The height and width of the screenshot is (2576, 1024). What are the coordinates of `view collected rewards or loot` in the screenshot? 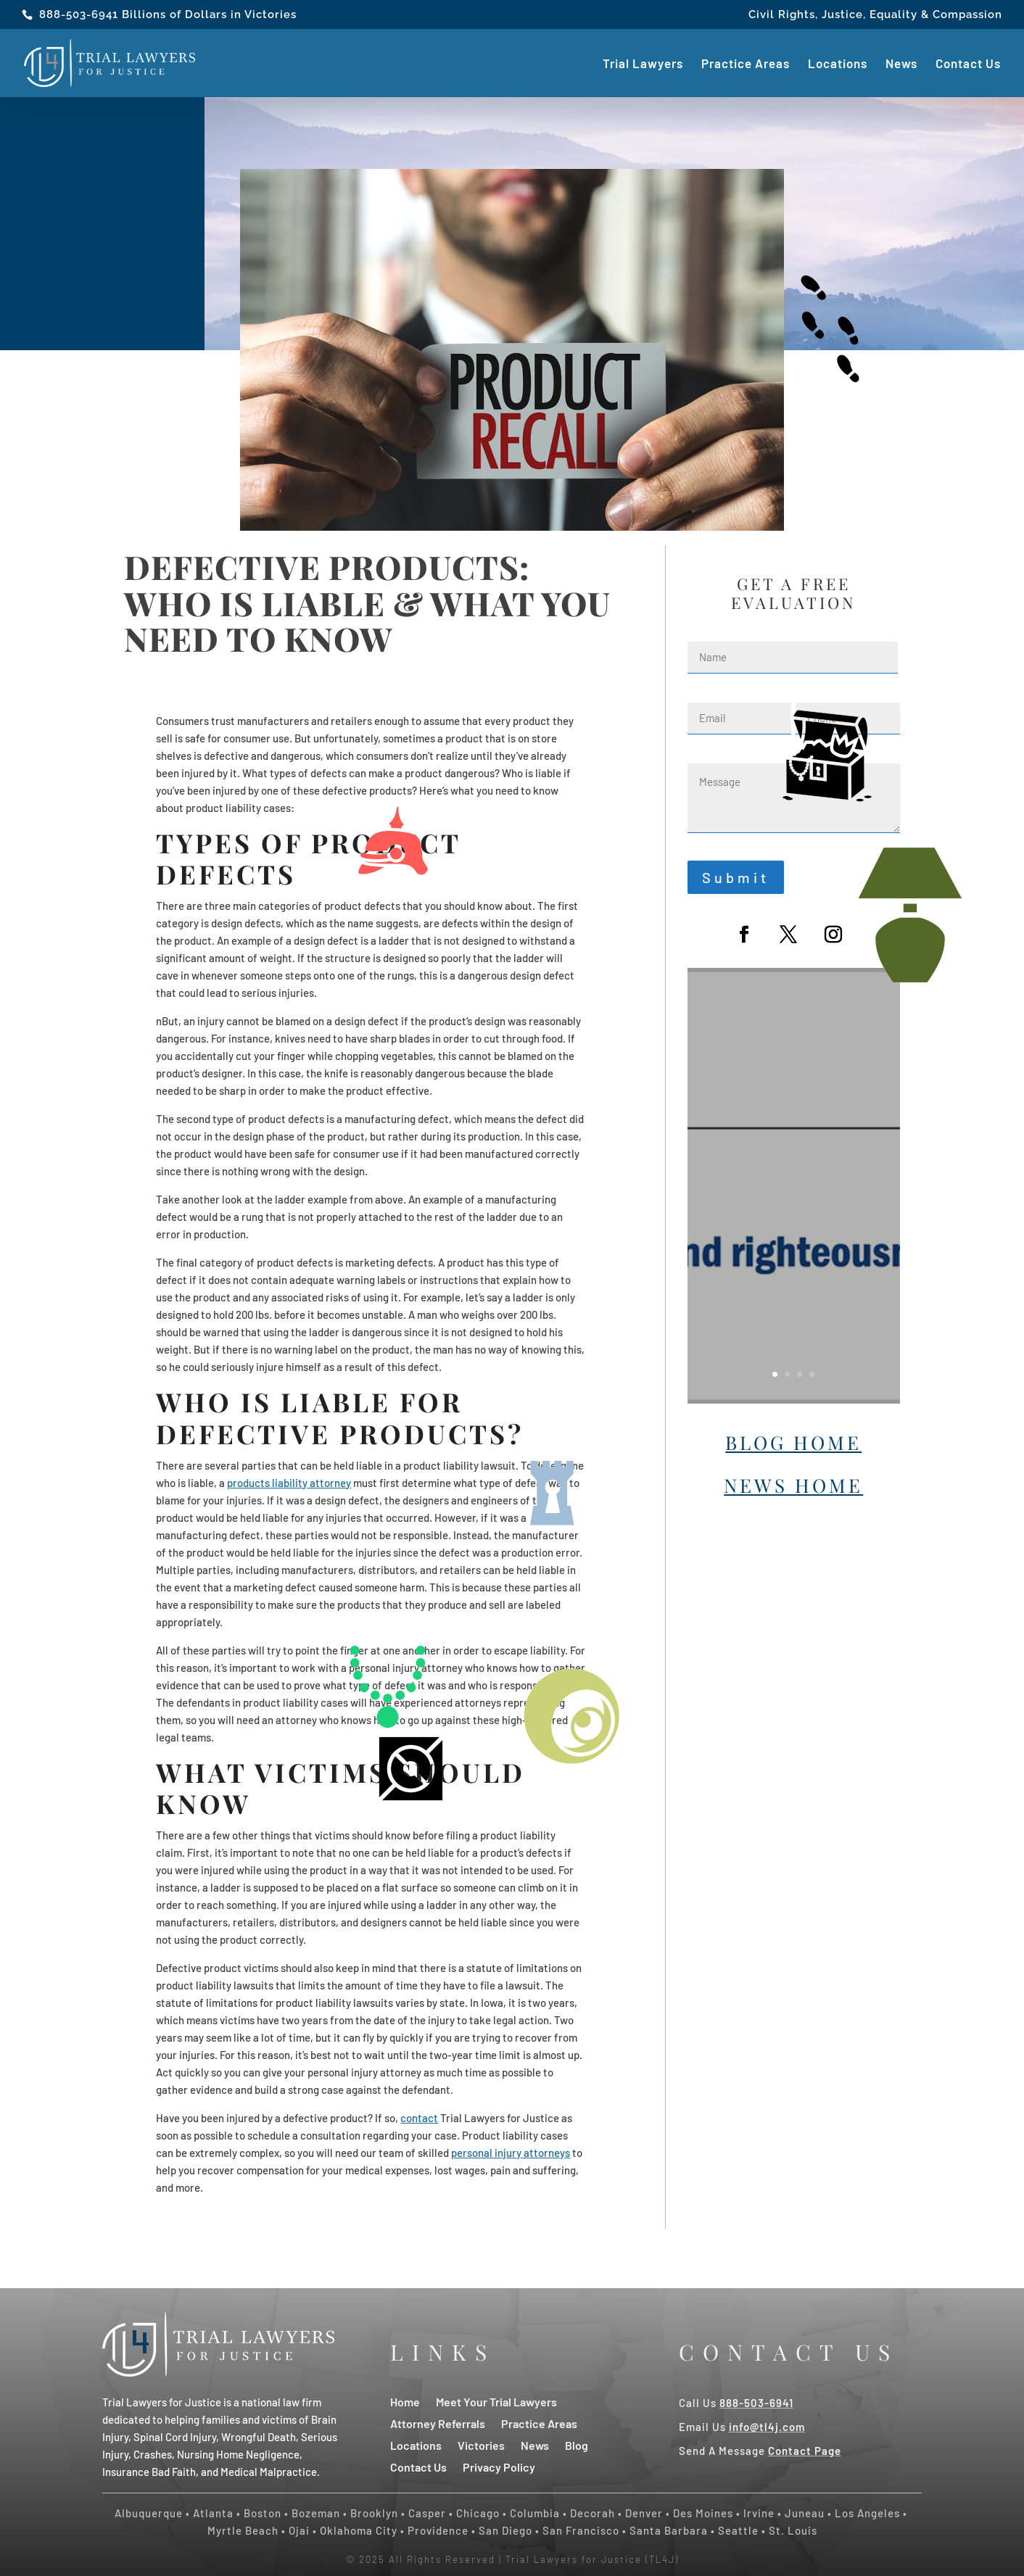 It's located at (827, 755).